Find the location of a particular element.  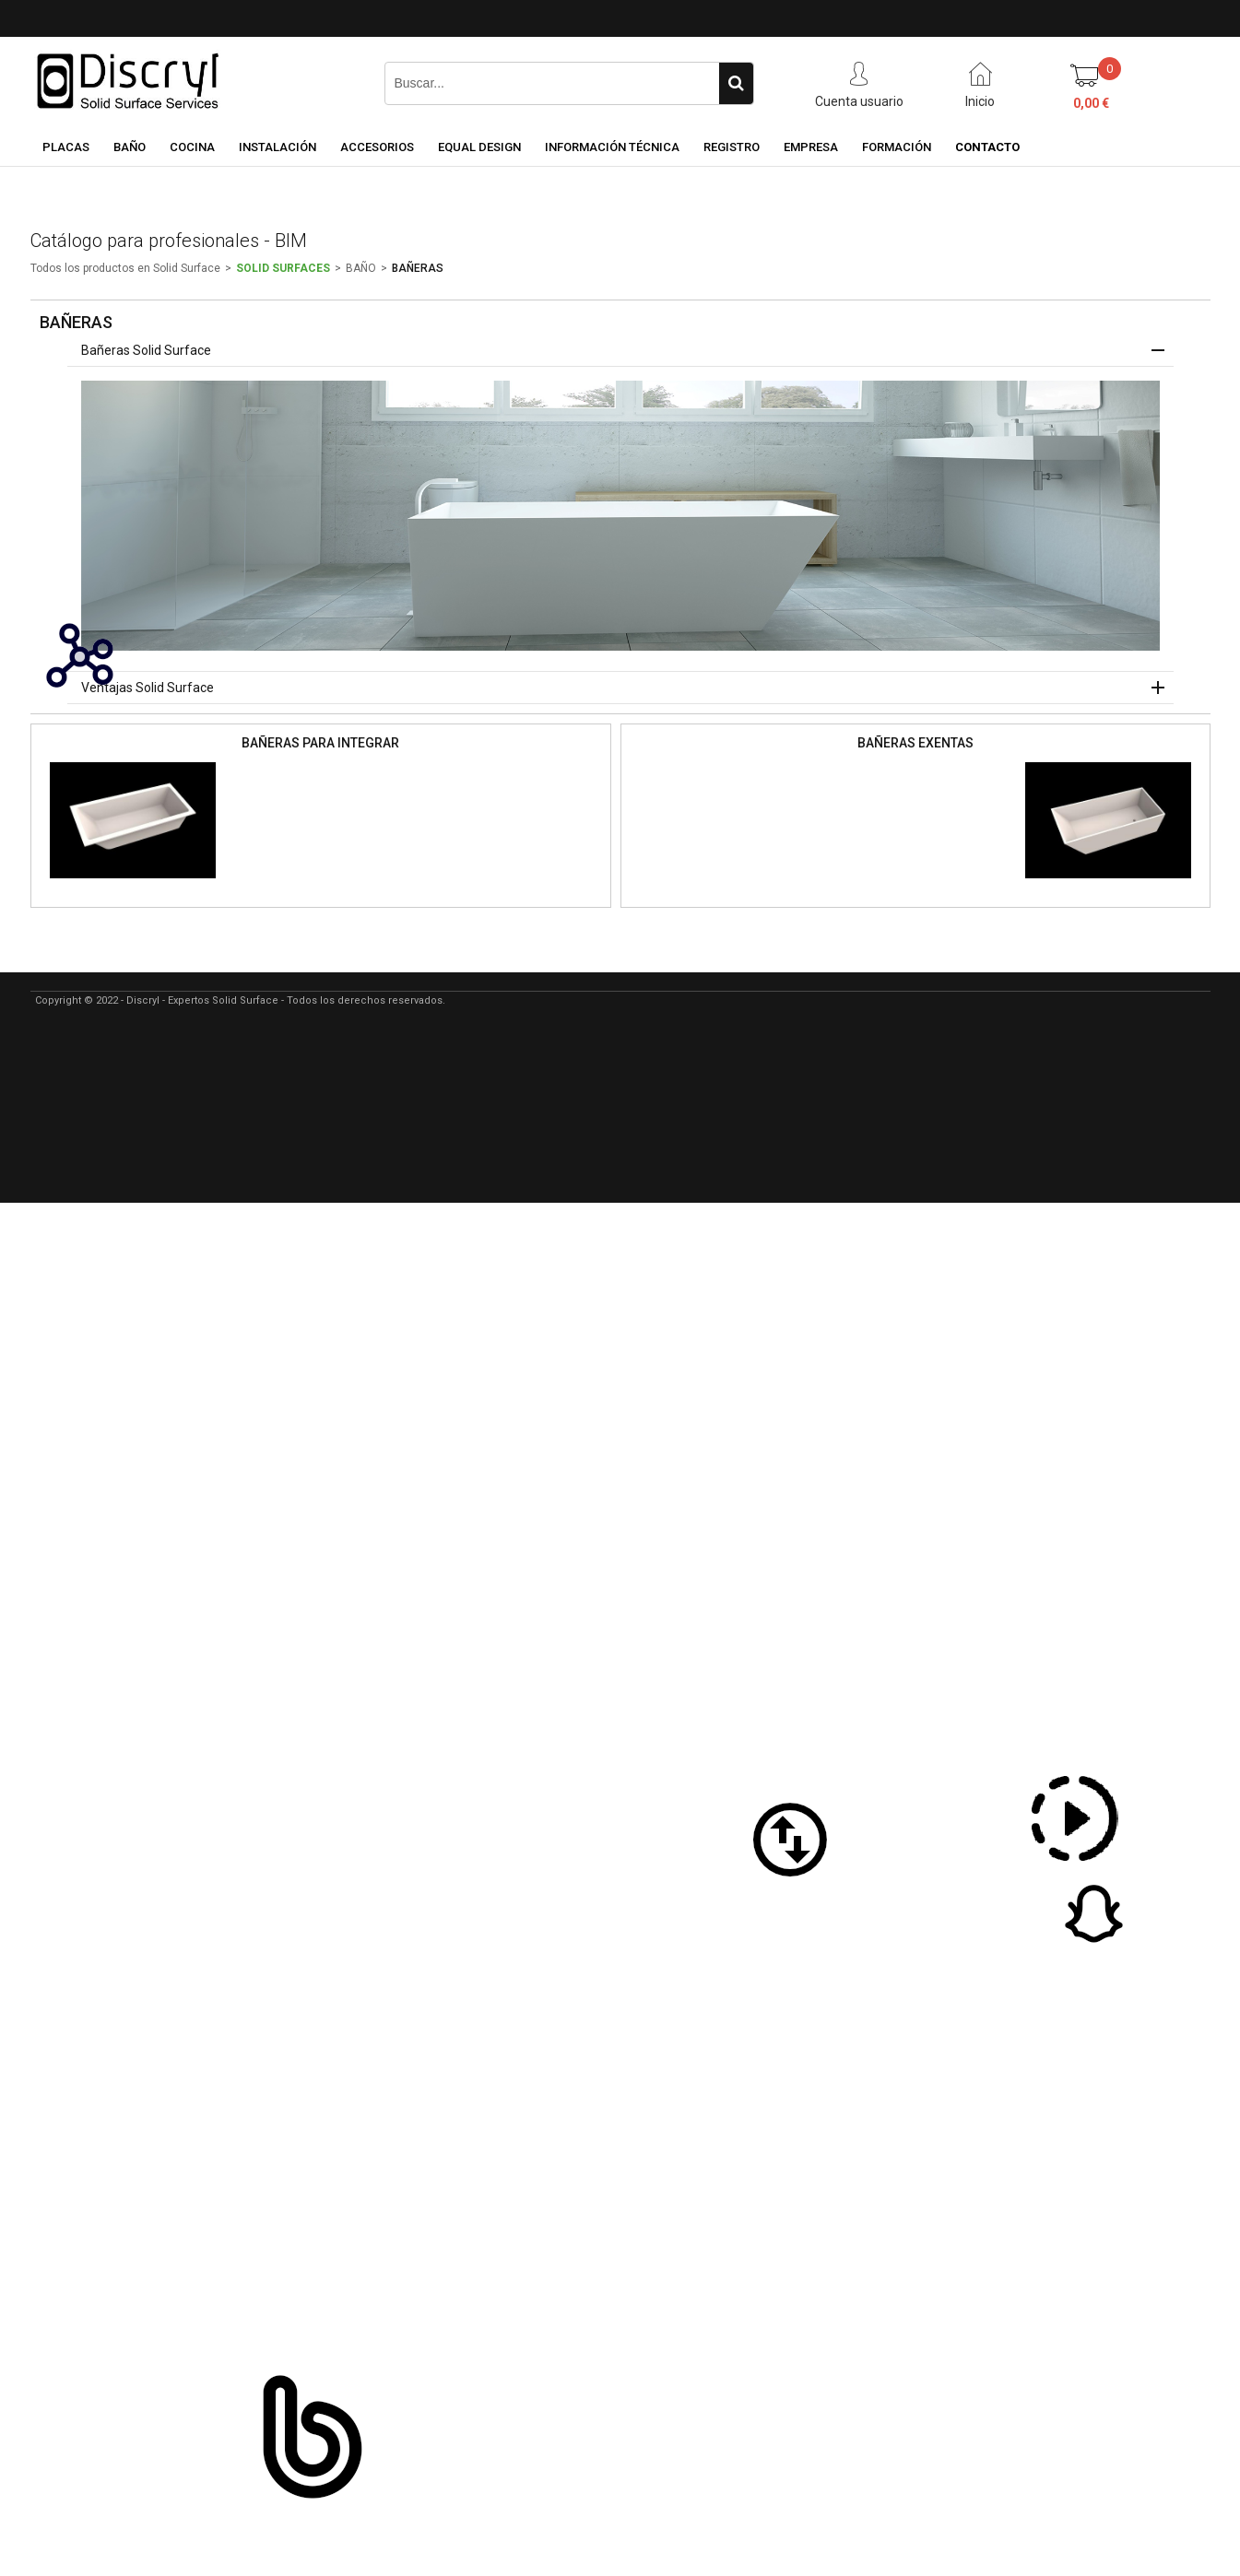

view network connections or relationships is located at coordinates (79, 656).